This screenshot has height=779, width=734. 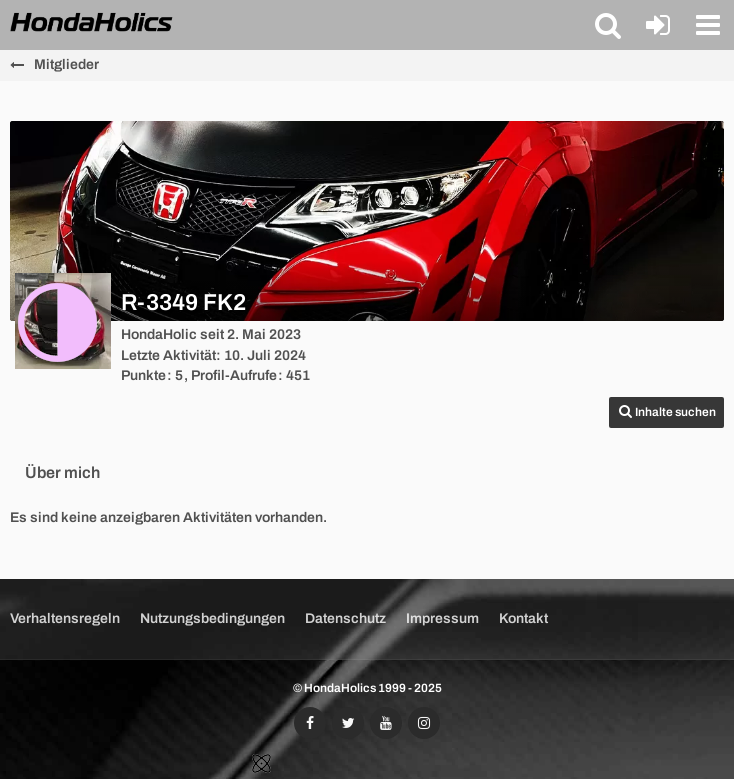 What do you see at coordinates (57, 322) in the screenshot?
I see `toggle between light and dark mode` at bounding box center [57, 322].